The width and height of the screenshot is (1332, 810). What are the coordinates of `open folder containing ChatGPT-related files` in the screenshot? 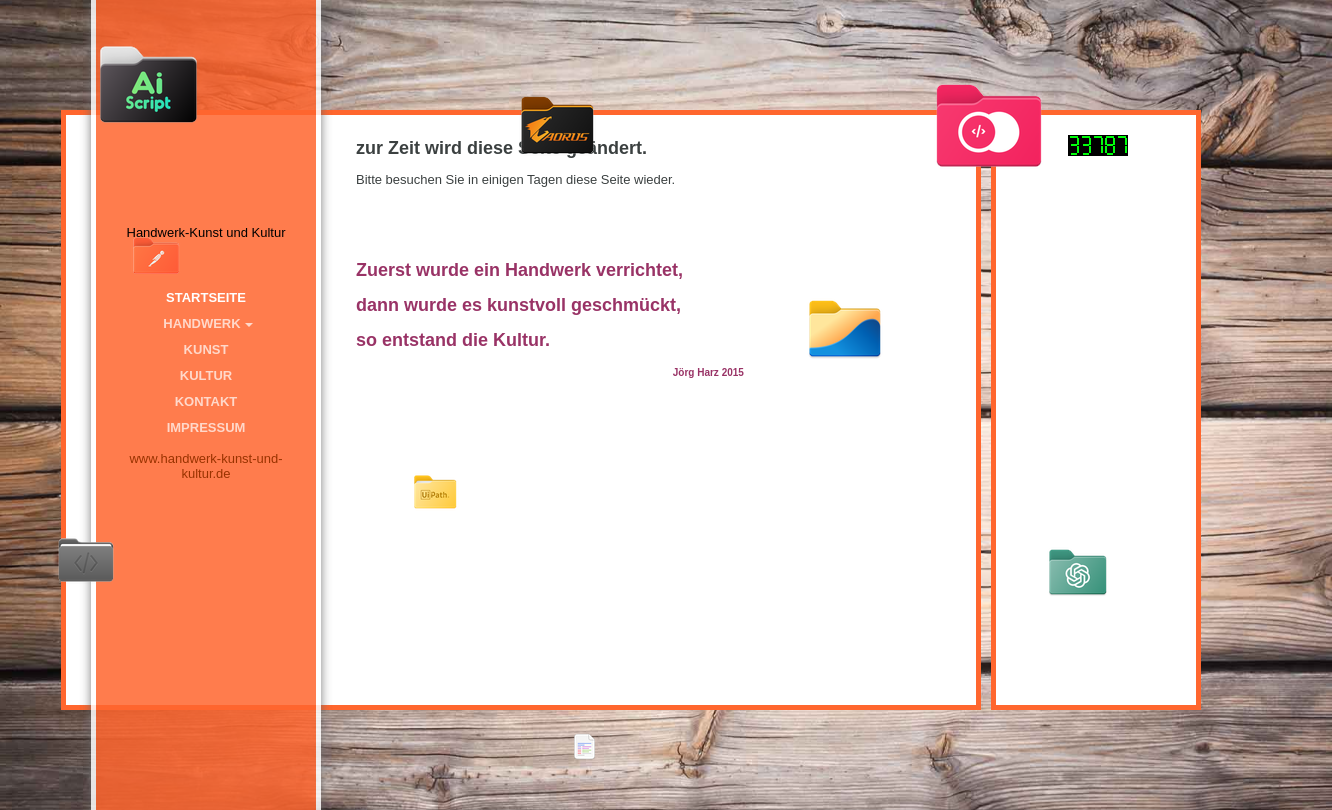 It's located at (1077, 573).